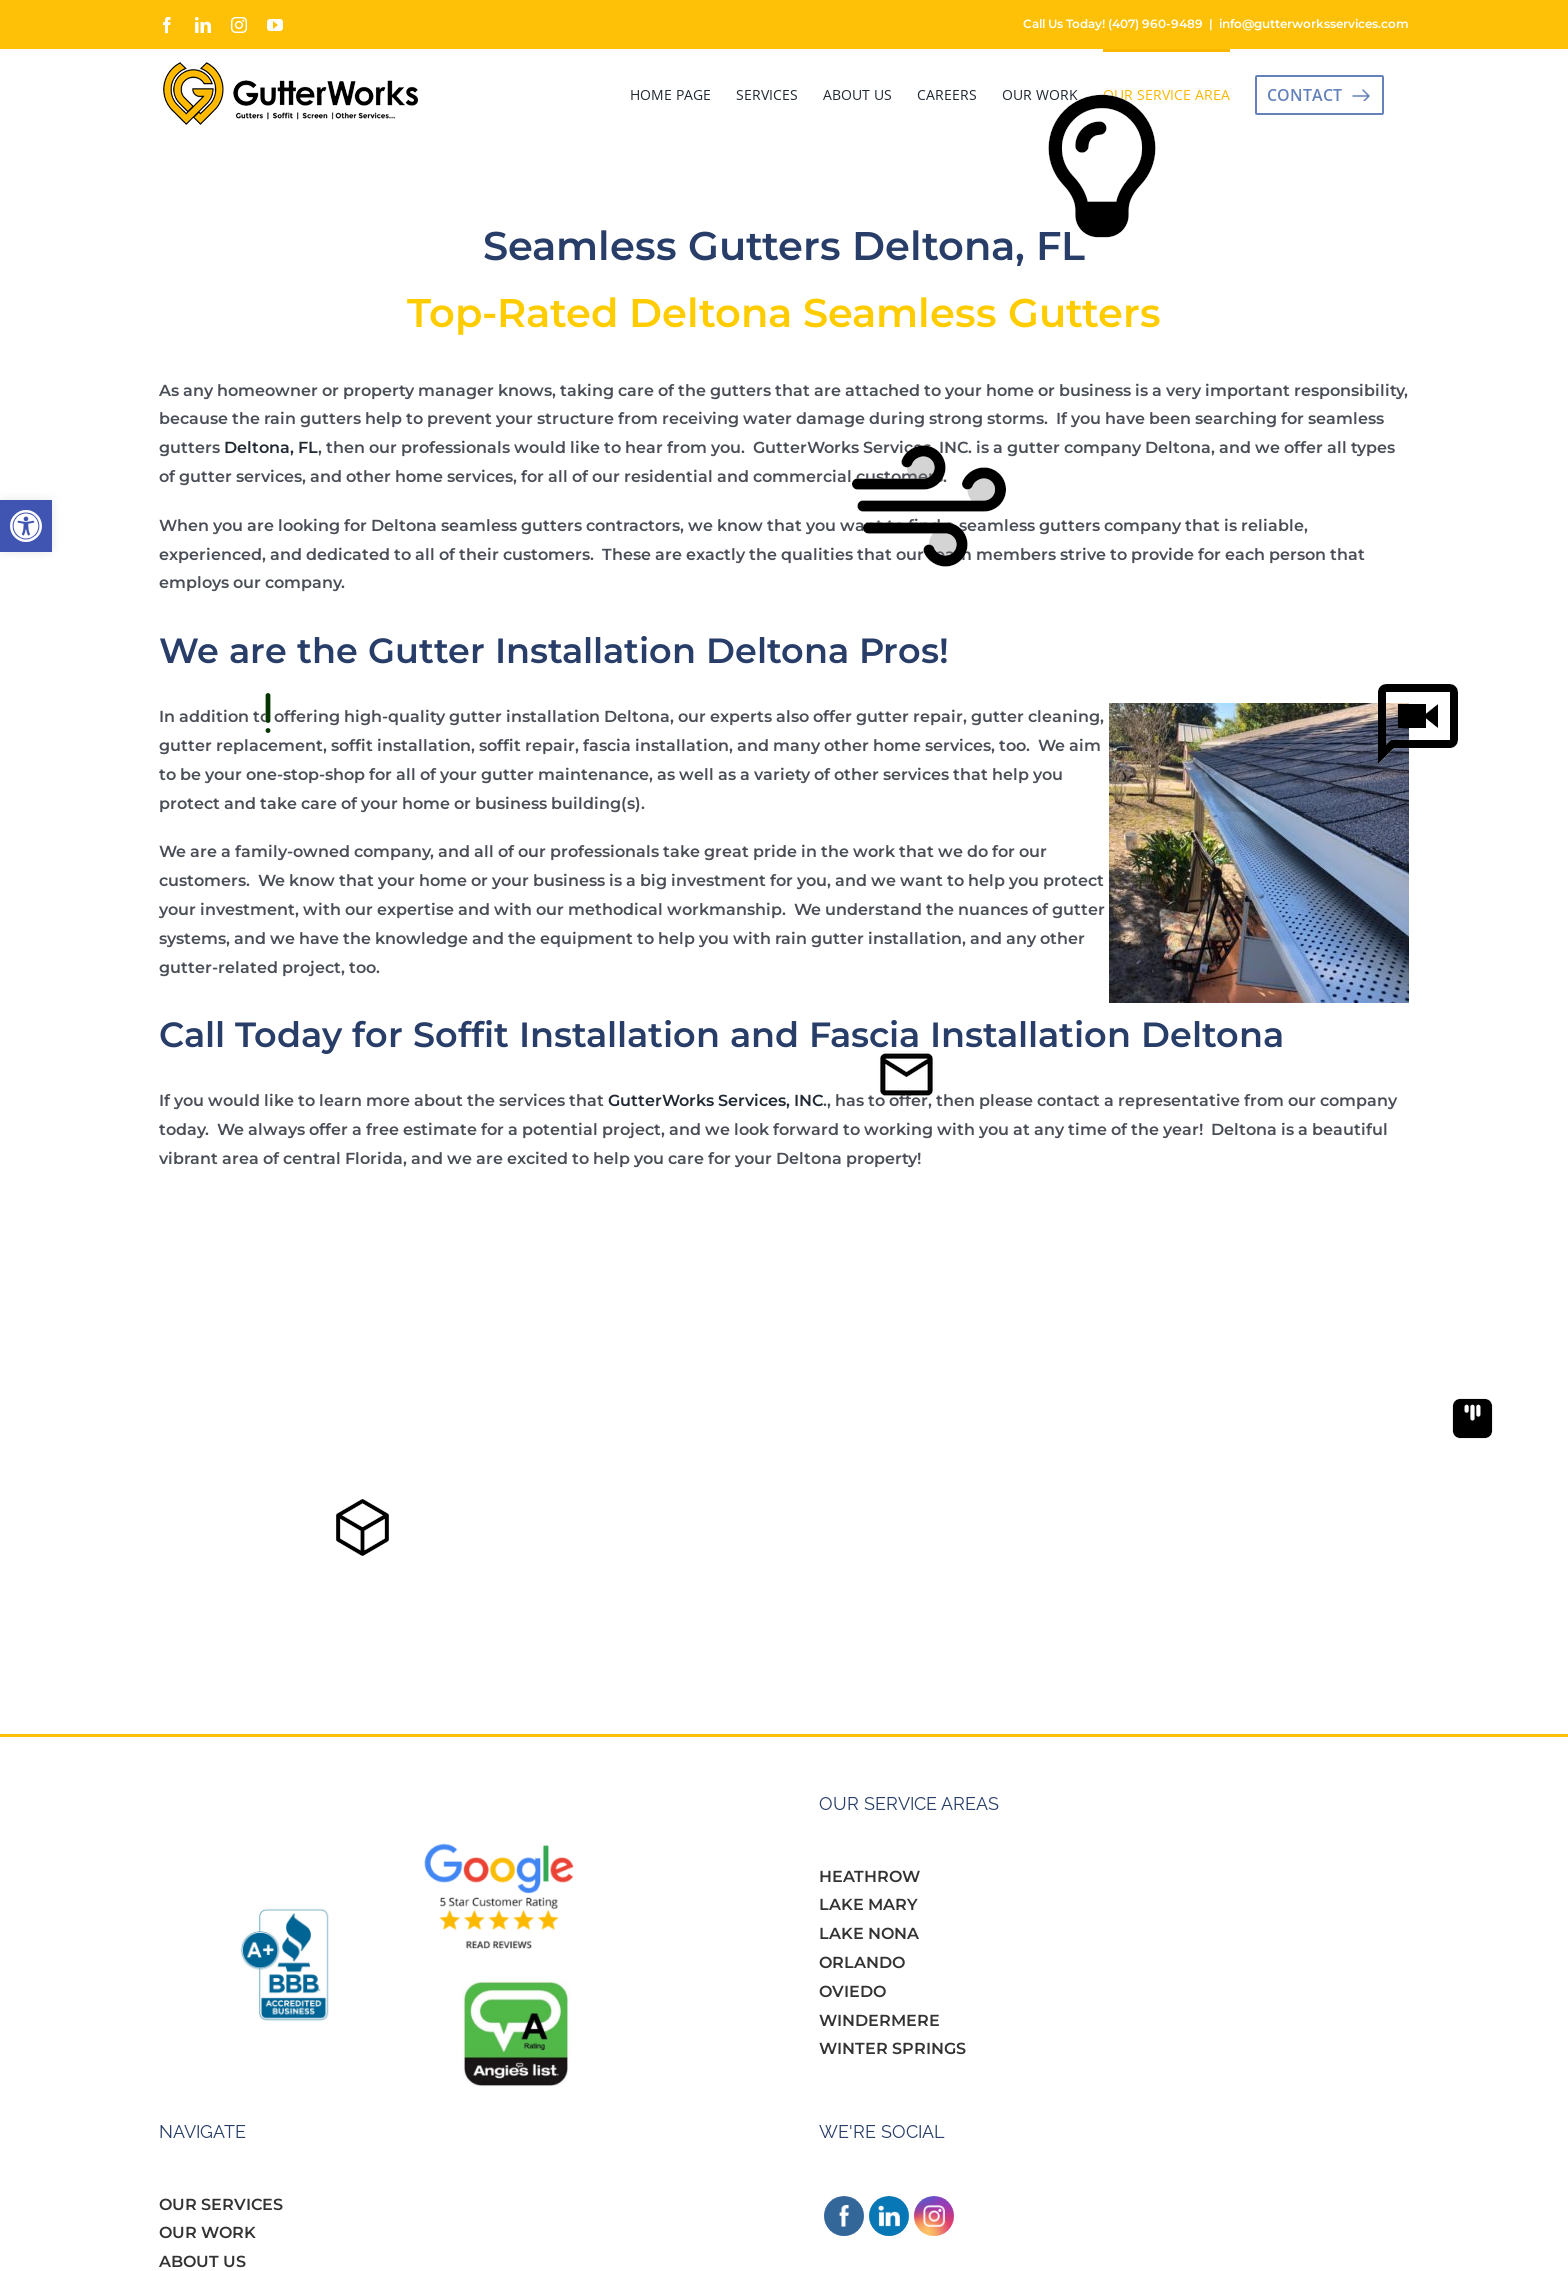  Describe the element at coordinates (1472, 1418) in the screenshot. I see `align content to top center of container` at that location.